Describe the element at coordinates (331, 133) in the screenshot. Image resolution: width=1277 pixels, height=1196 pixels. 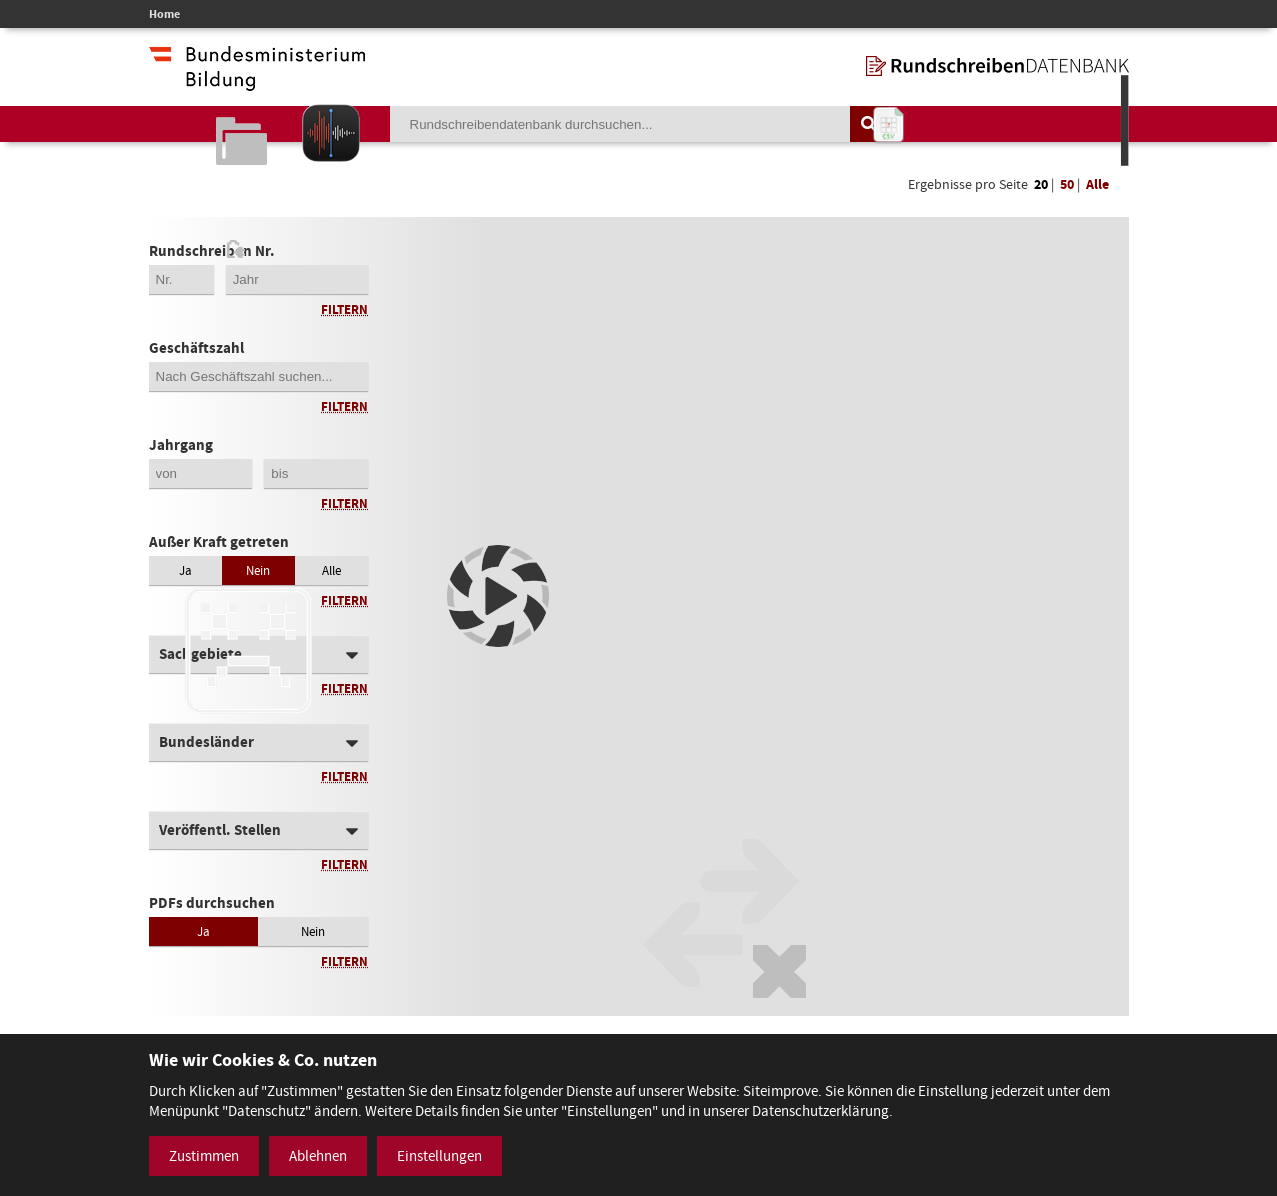
I see `open voice memos app` at that location.